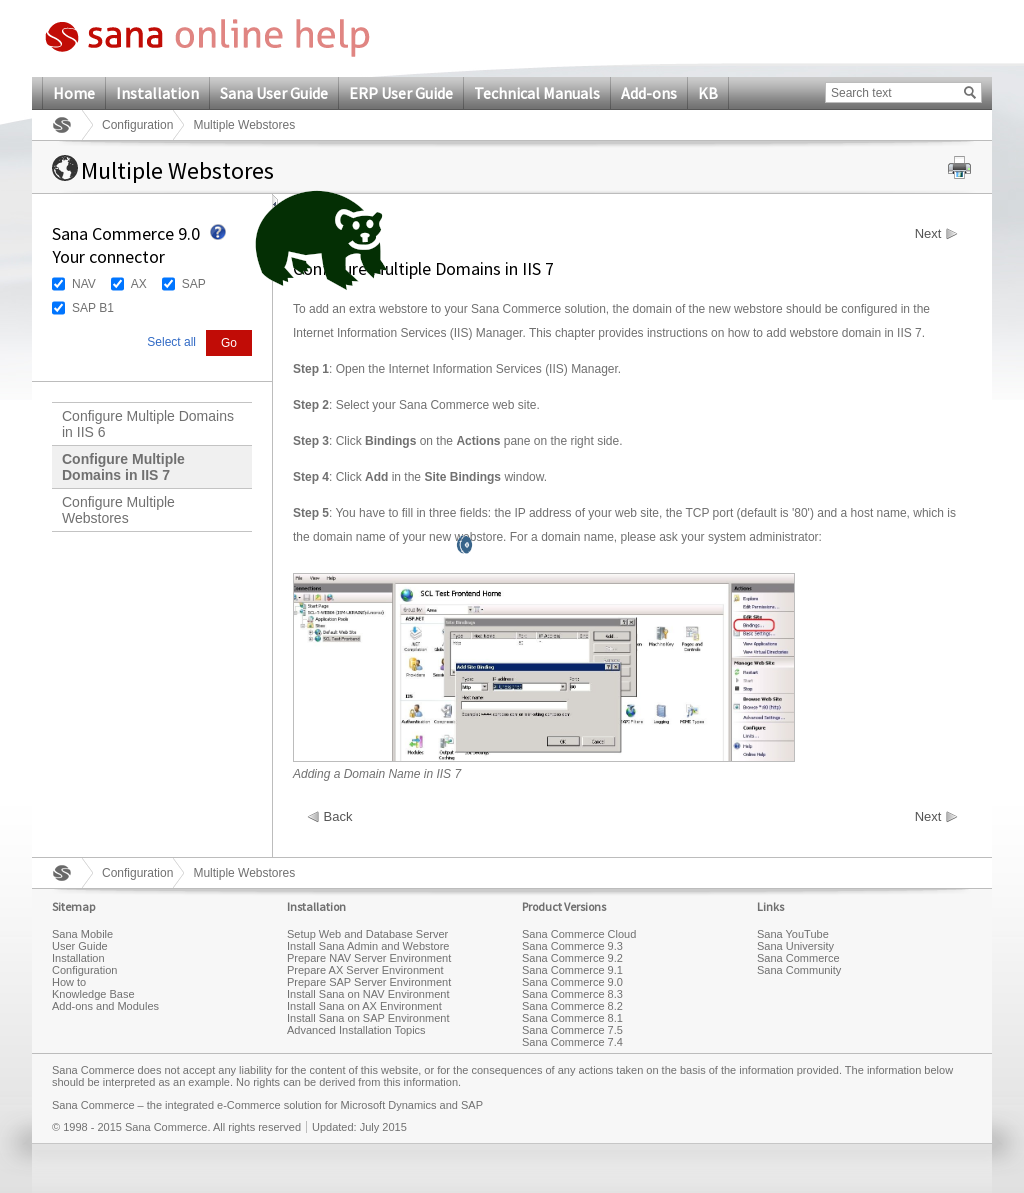  I want to click on ancient or prehistoric game element, so click(464, 544).